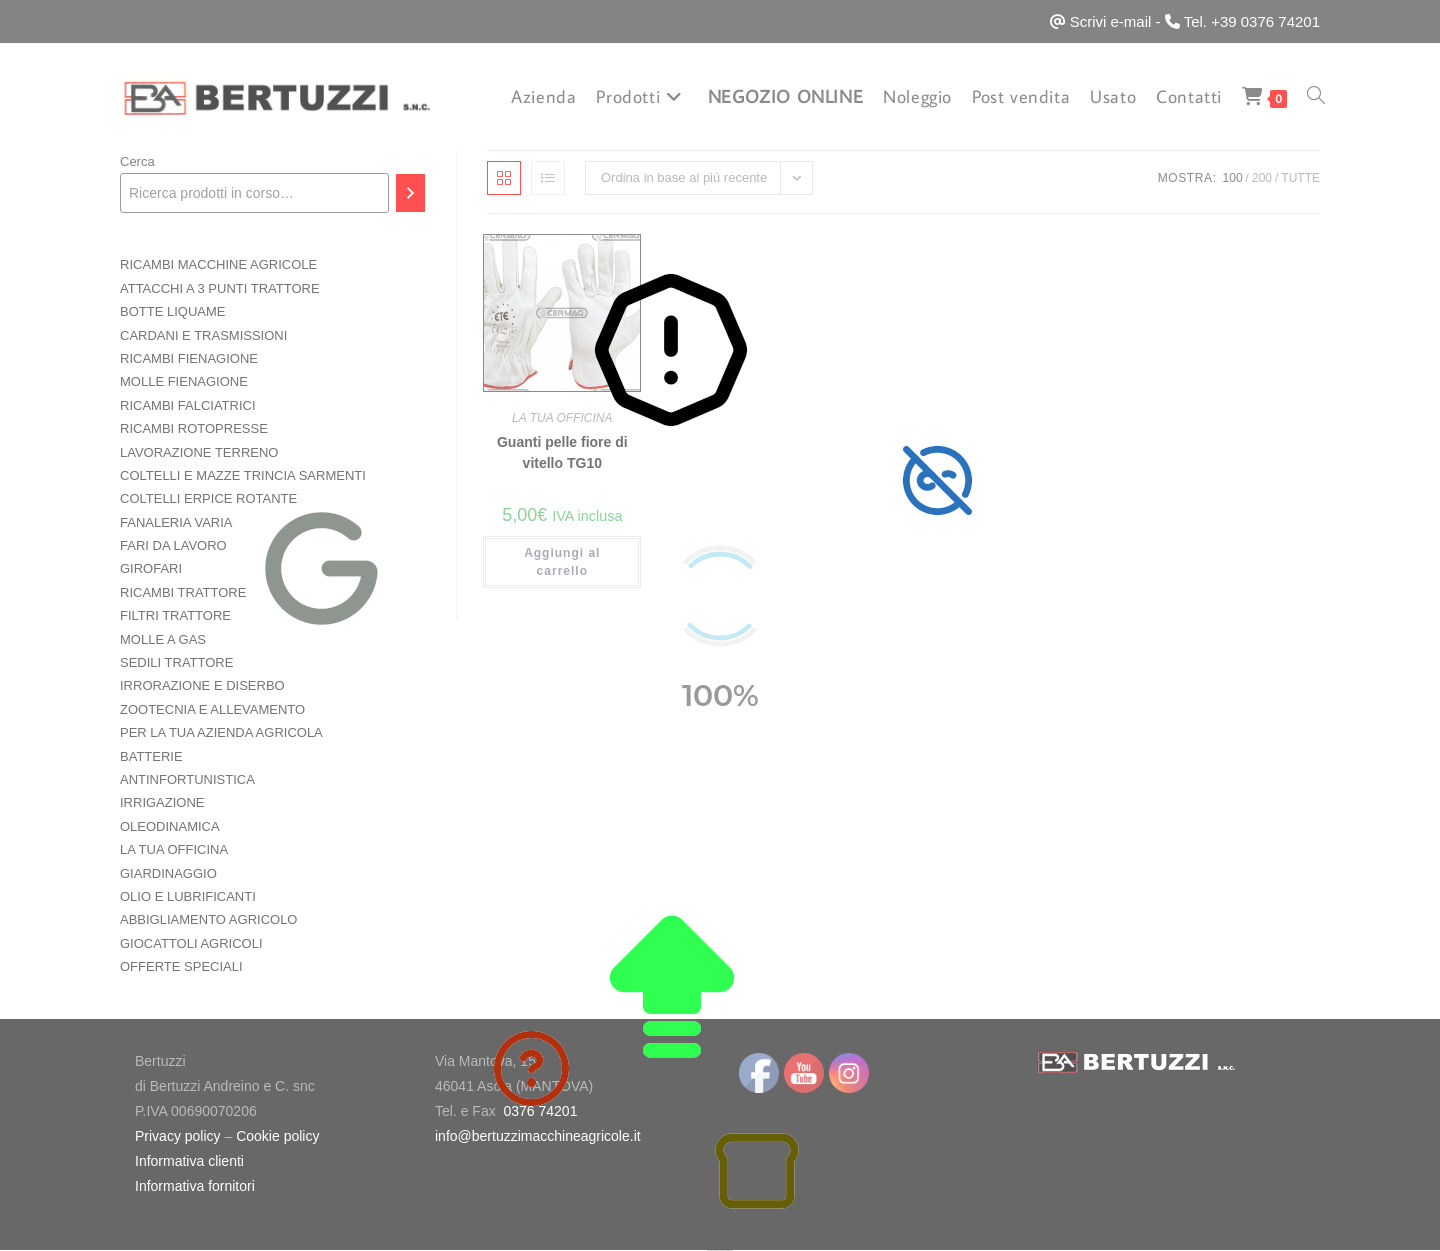 This screenshot has width=1440, height=1251. What do you see at coordinates (757, 1171) in the screenshot?
I see `browse bakery or bread products` at bounding box center [757, 1171].